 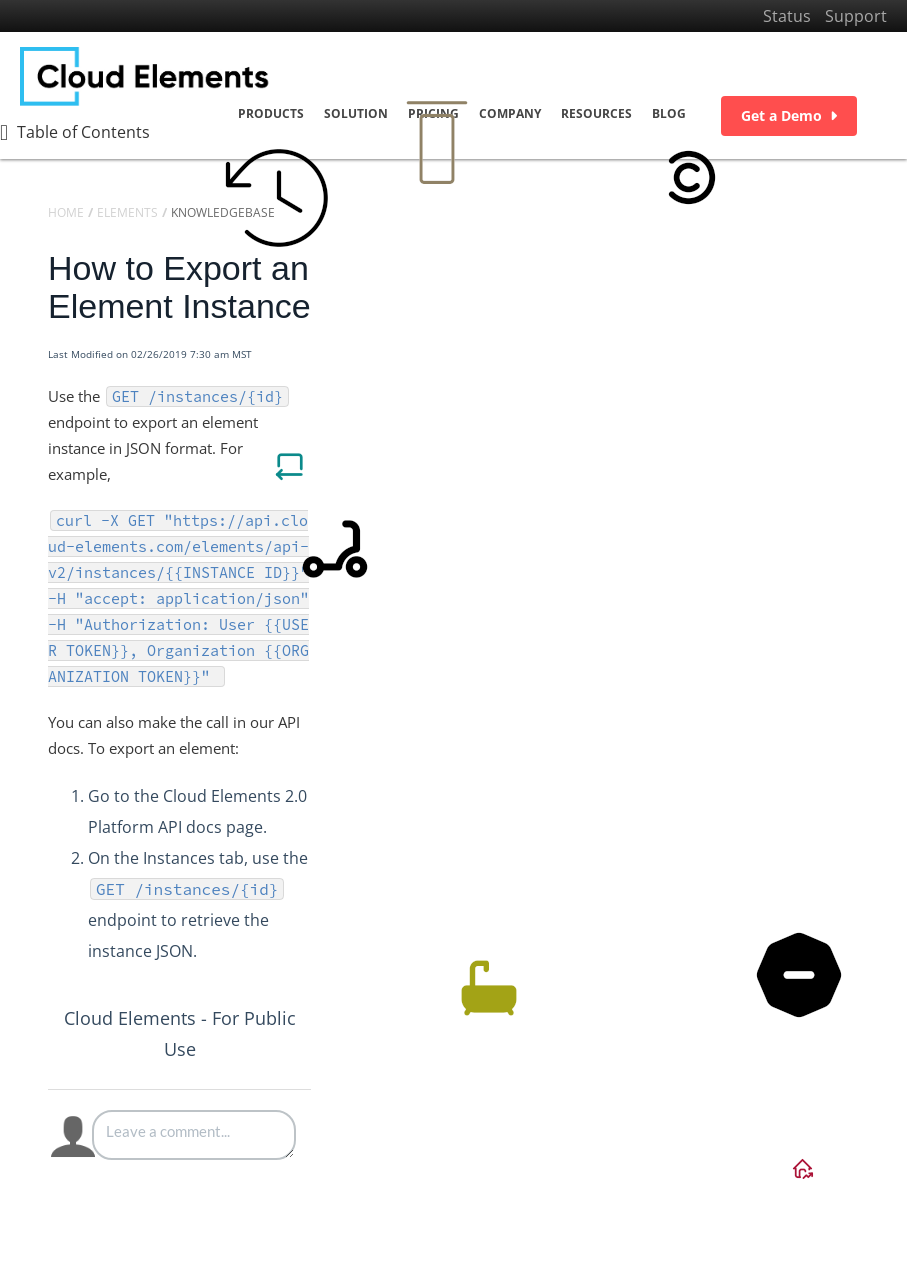 I want to click on align object to top edge, so click(x=437, y=141).